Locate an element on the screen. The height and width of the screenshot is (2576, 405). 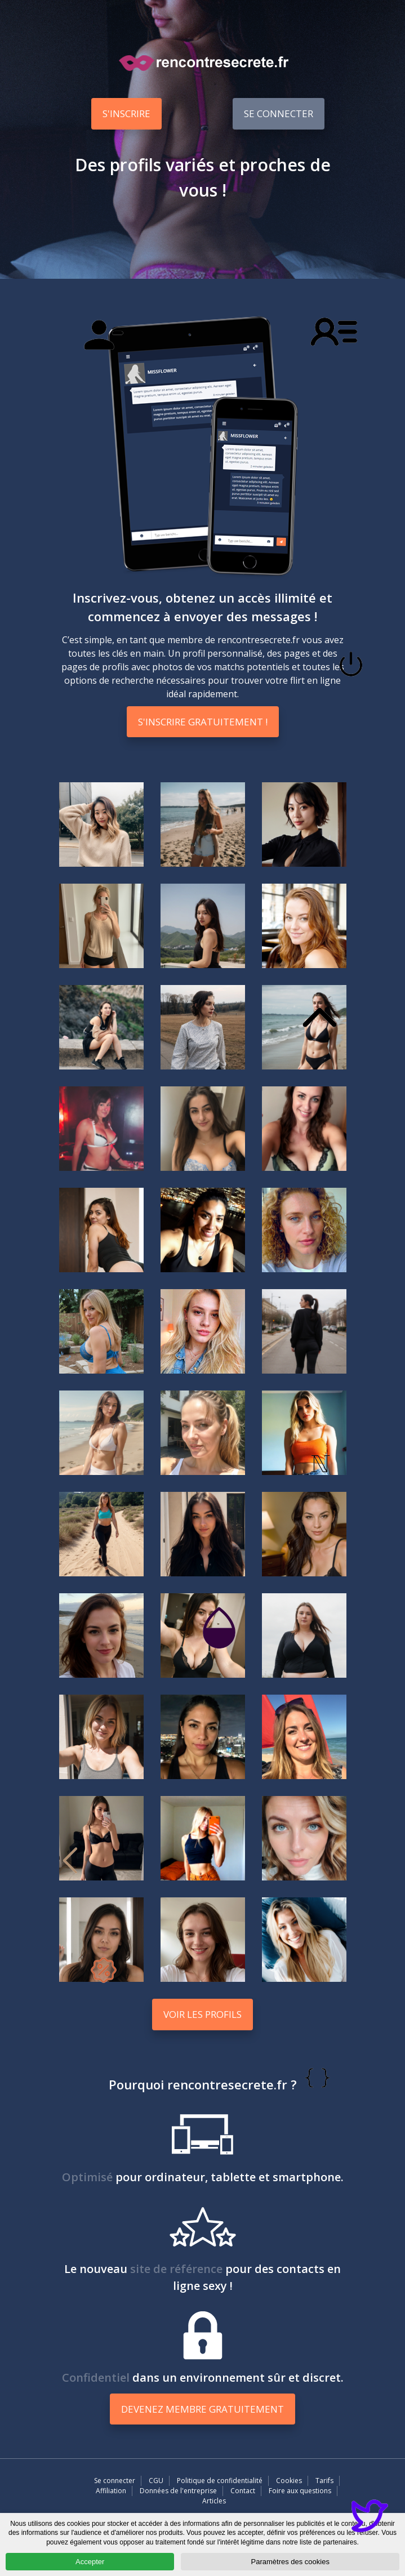
collapse an expanded section is located at coordinates (319, 1017).